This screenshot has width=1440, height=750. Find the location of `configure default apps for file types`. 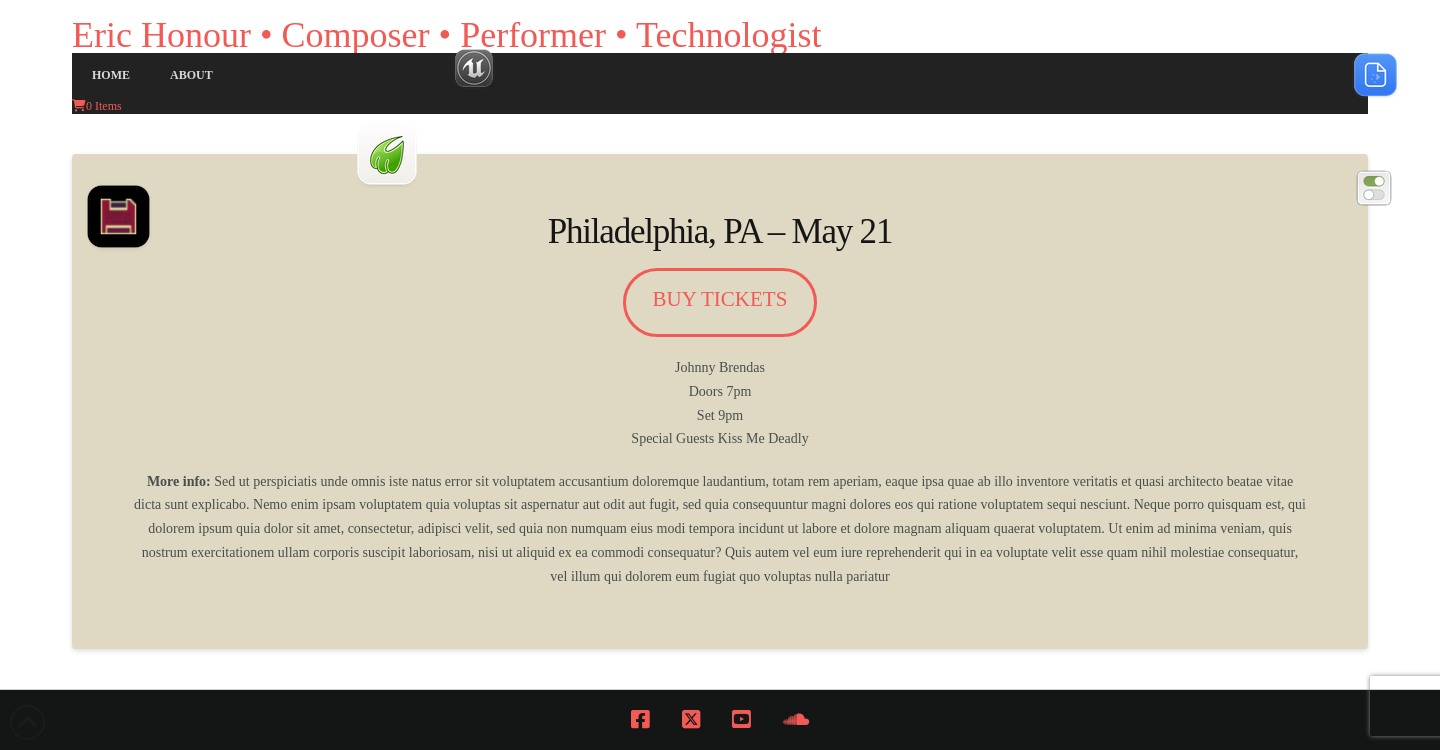

configure default apps for file types is located at coordinates (1375, 75).